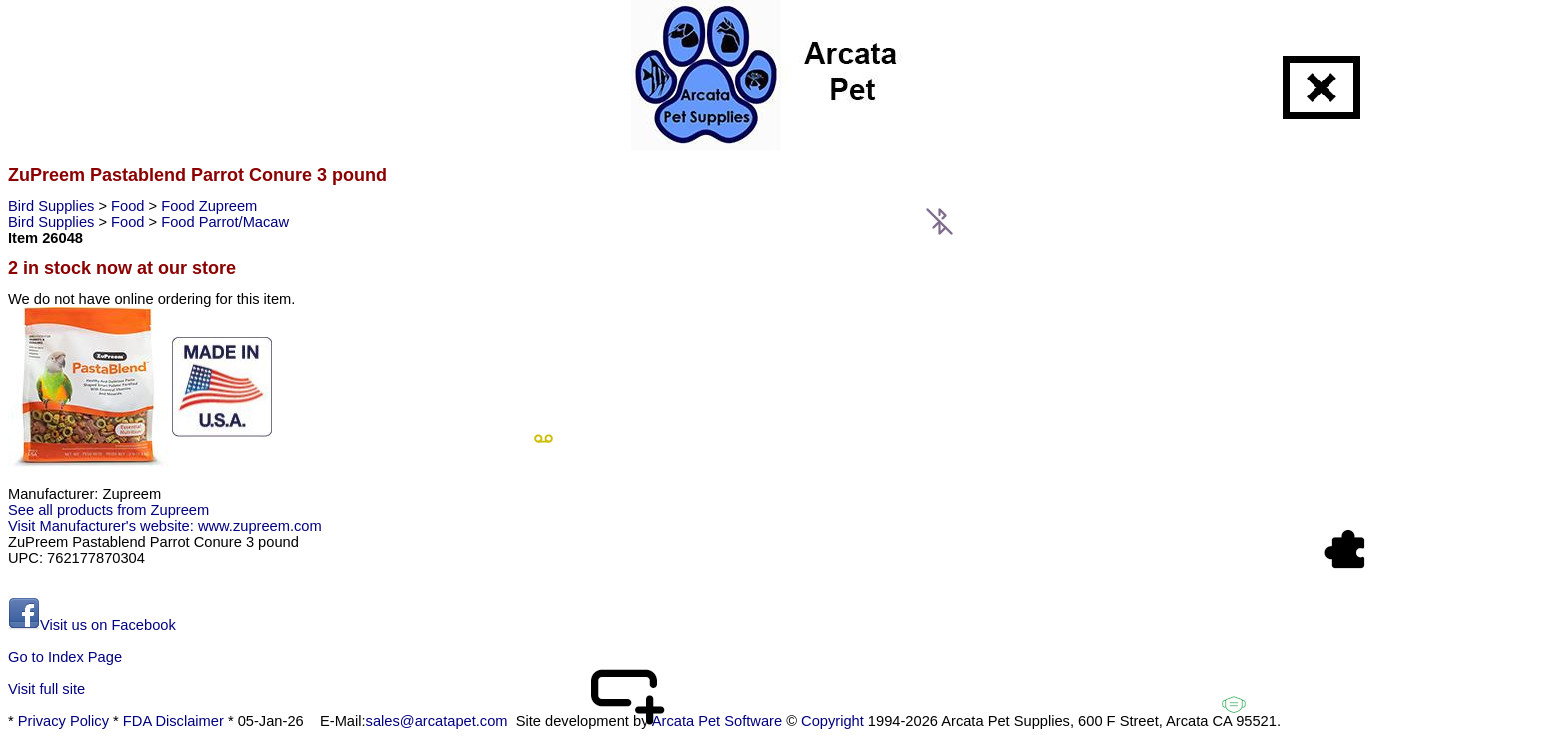 The width and height of the screenshot is (1562, 737). What do you see at coordinates (1321, 87) in the screenshot?
I see `cancel or close a presentation` at bounding box center [1321, 87].